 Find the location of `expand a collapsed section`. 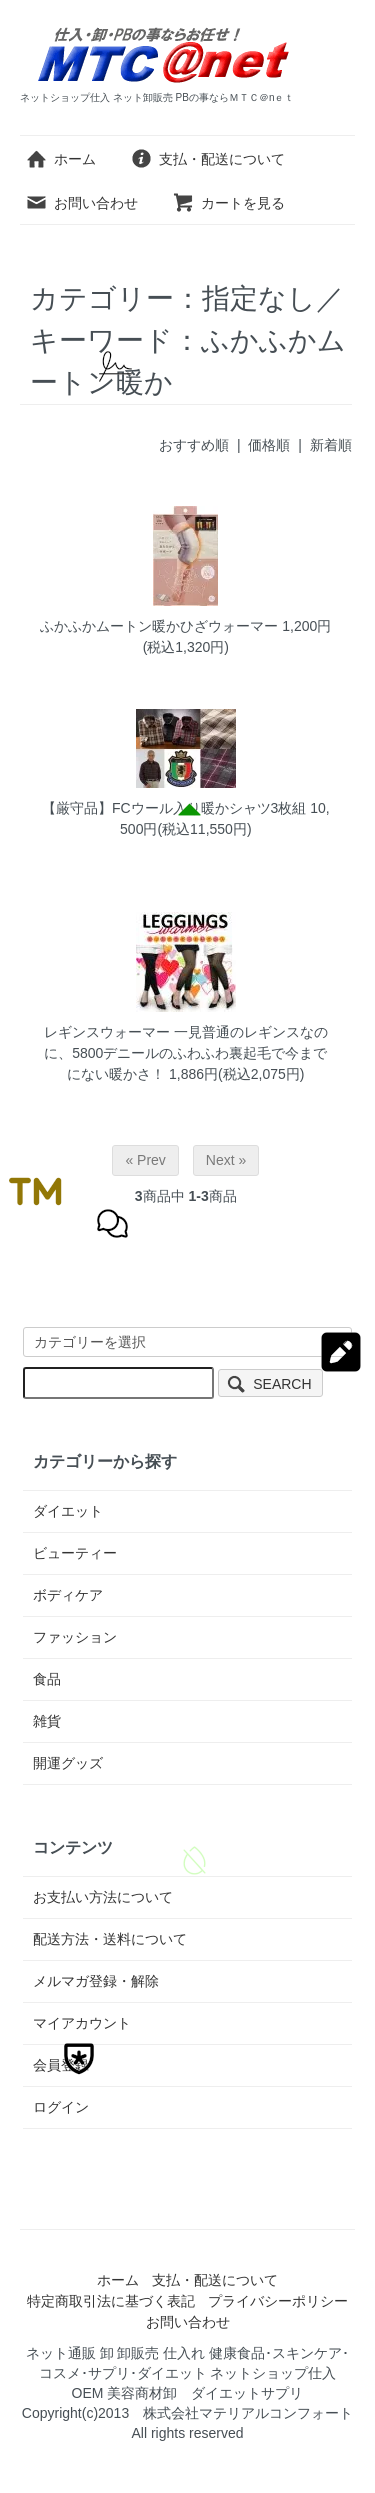

expand a collapsed section is located at coordinates (189, 809).